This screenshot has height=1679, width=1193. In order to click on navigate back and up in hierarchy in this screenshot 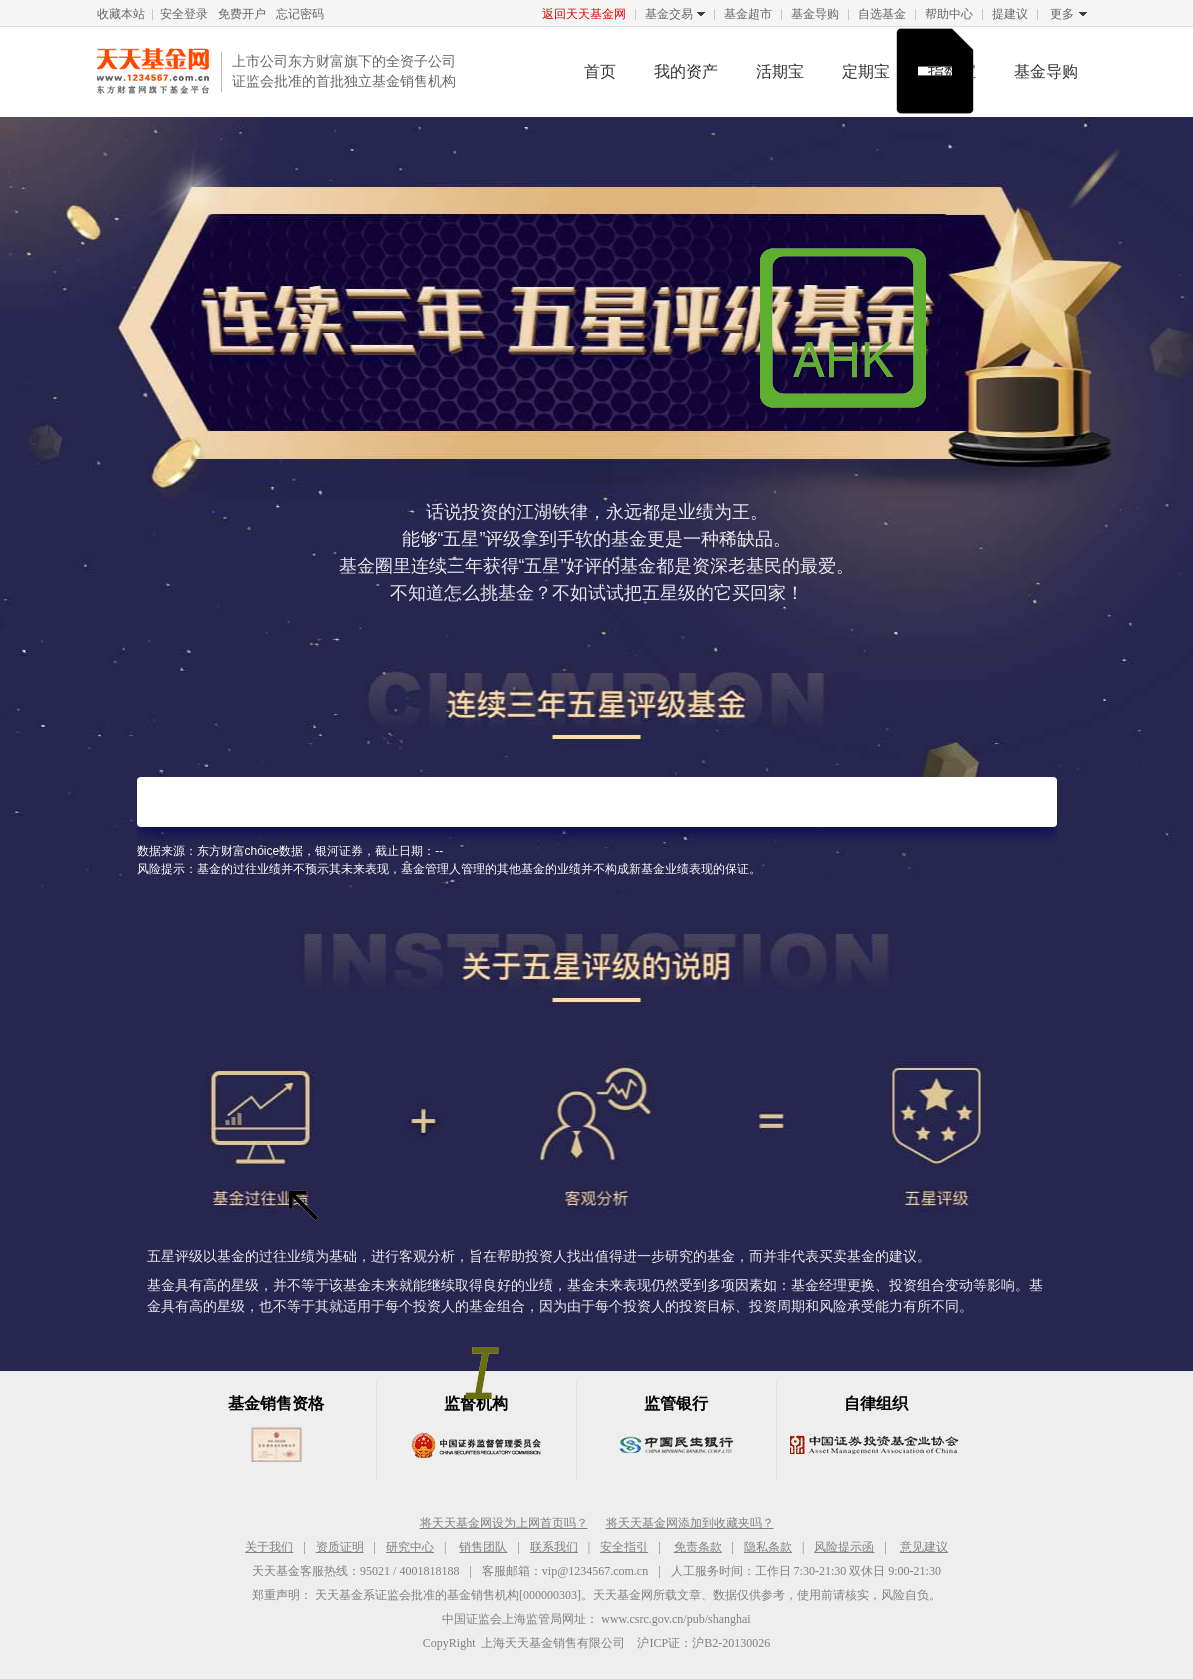, I will do `click(303, 1205)`.